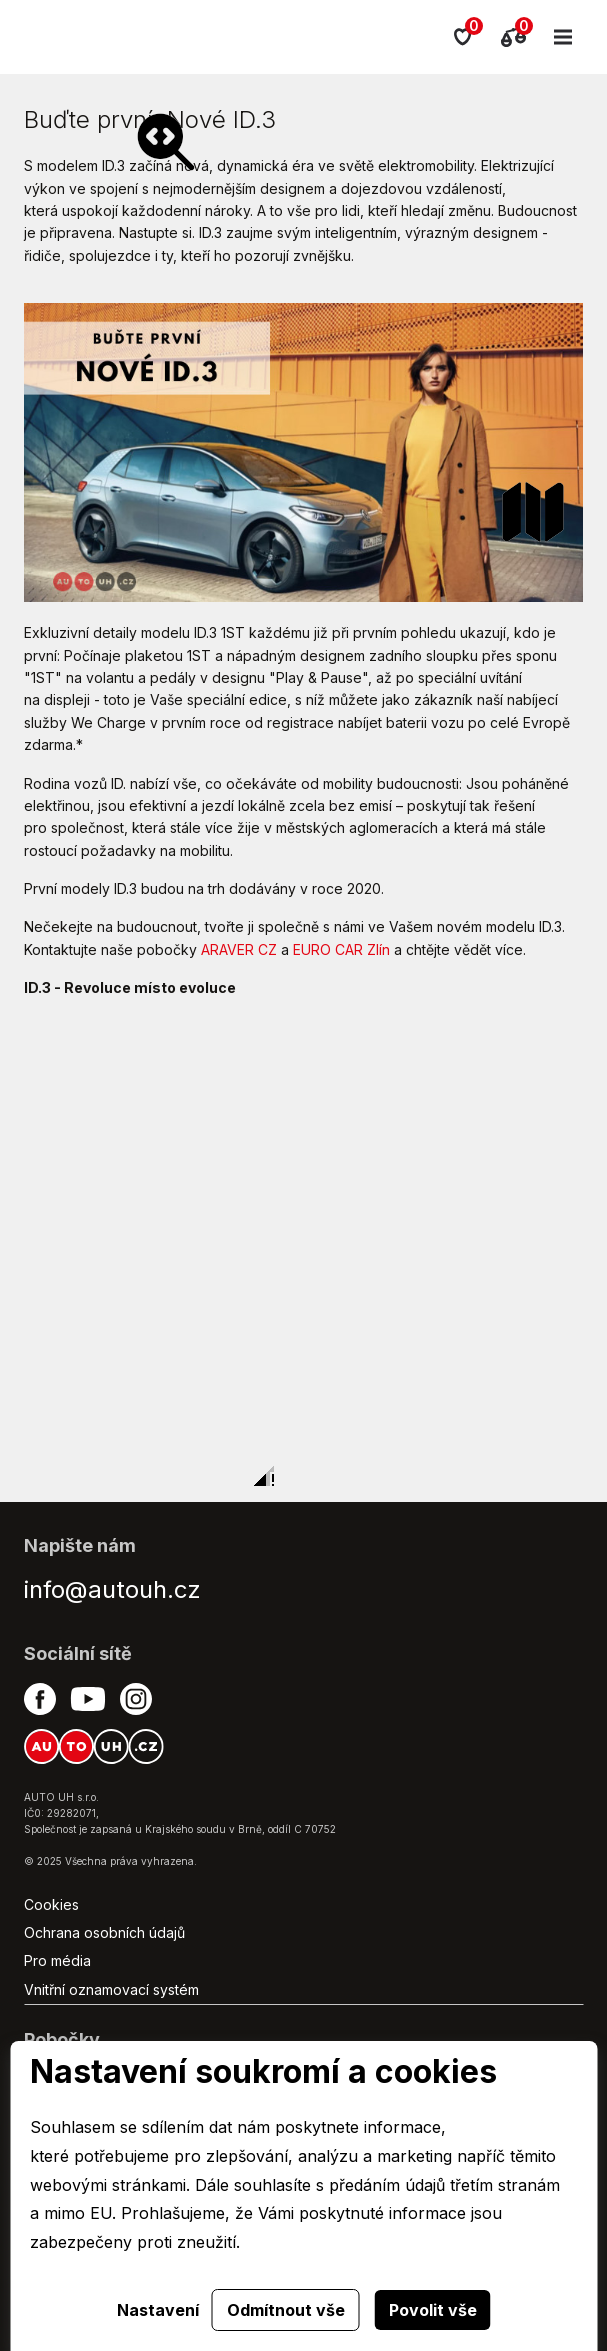 The image size is (607, 2351). Describe the element at coordinates (166, 142) in the screenshot. I see `search or inspect code` at that location.